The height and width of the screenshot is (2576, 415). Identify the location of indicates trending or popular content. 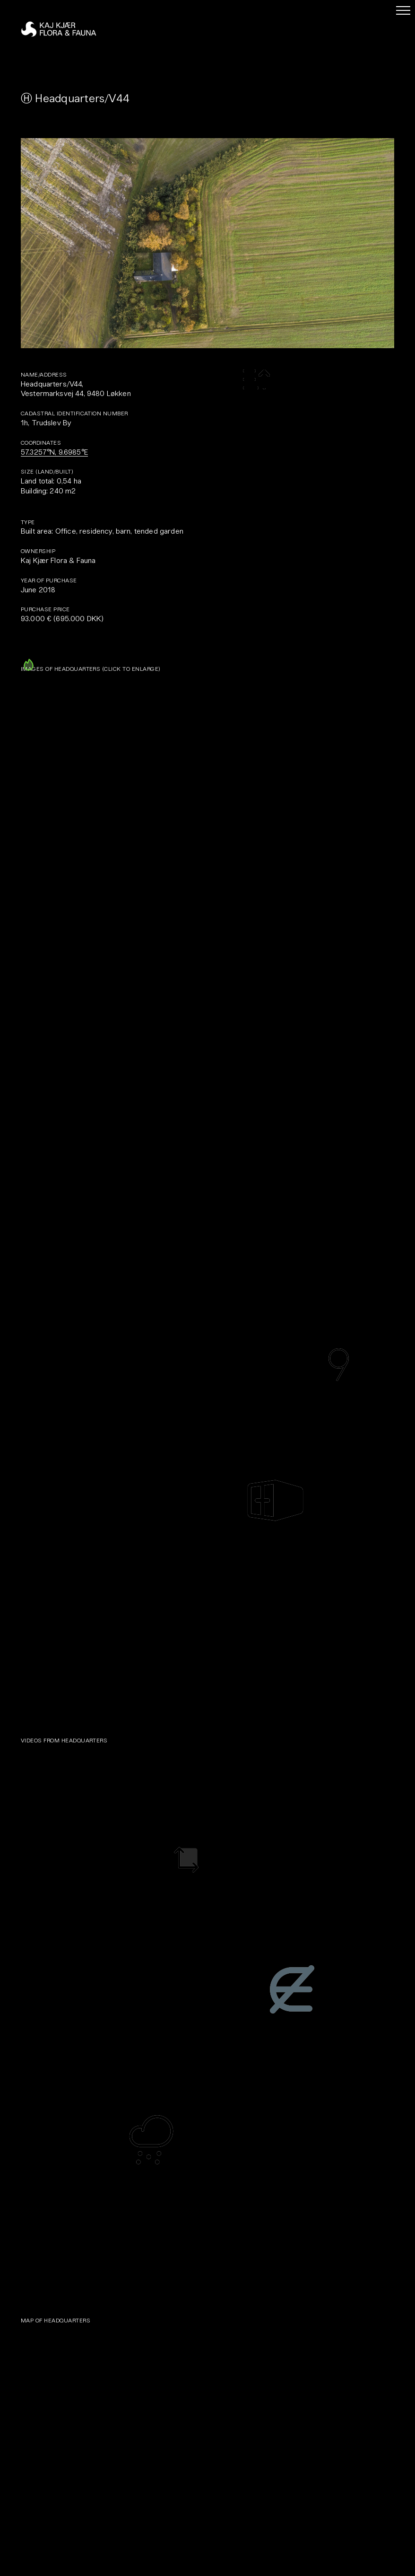
(28, 665).